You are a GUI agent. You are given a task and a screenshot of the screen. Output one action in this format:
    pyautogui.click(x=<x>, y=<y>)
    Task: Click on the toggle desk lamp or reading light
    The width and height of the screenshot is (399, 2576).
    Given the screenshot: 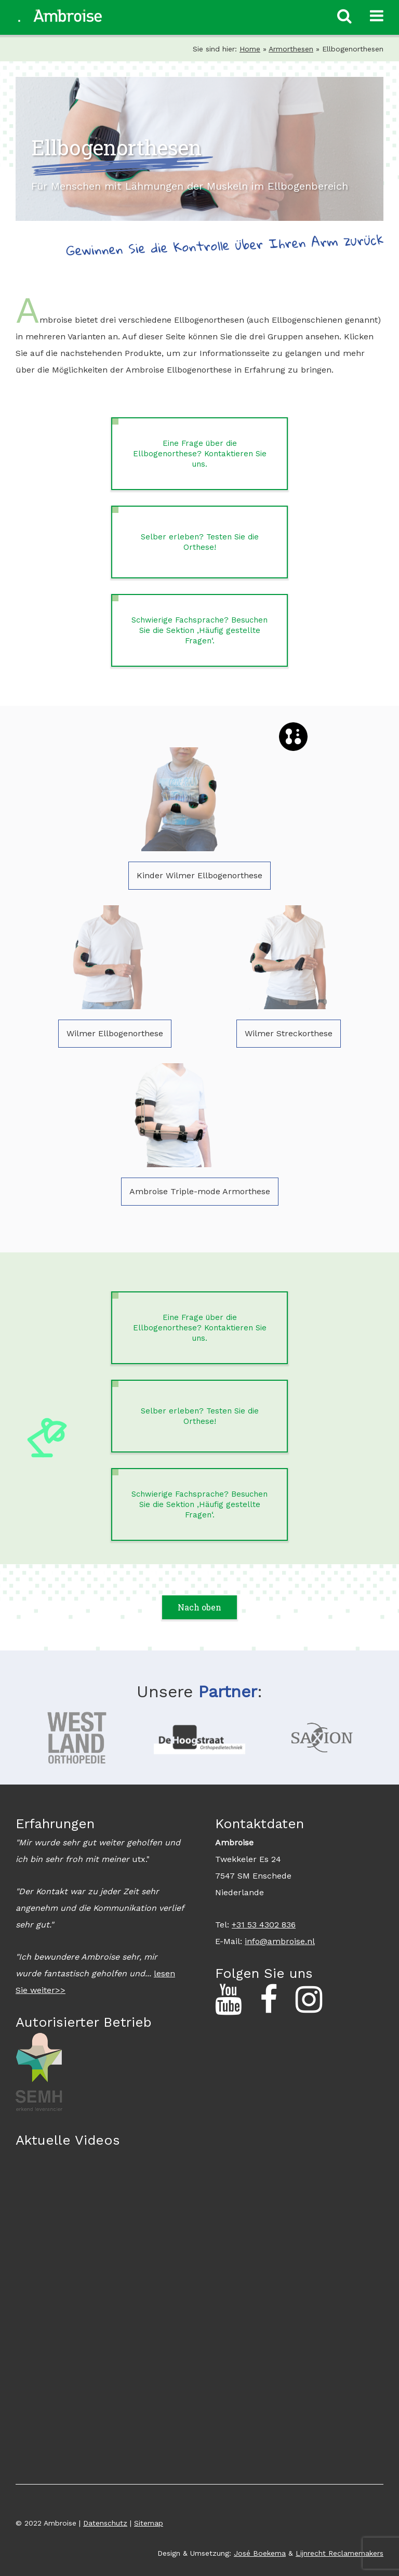 What is the action you would take?
    pyautogui.click(x=47, y=1437)
    